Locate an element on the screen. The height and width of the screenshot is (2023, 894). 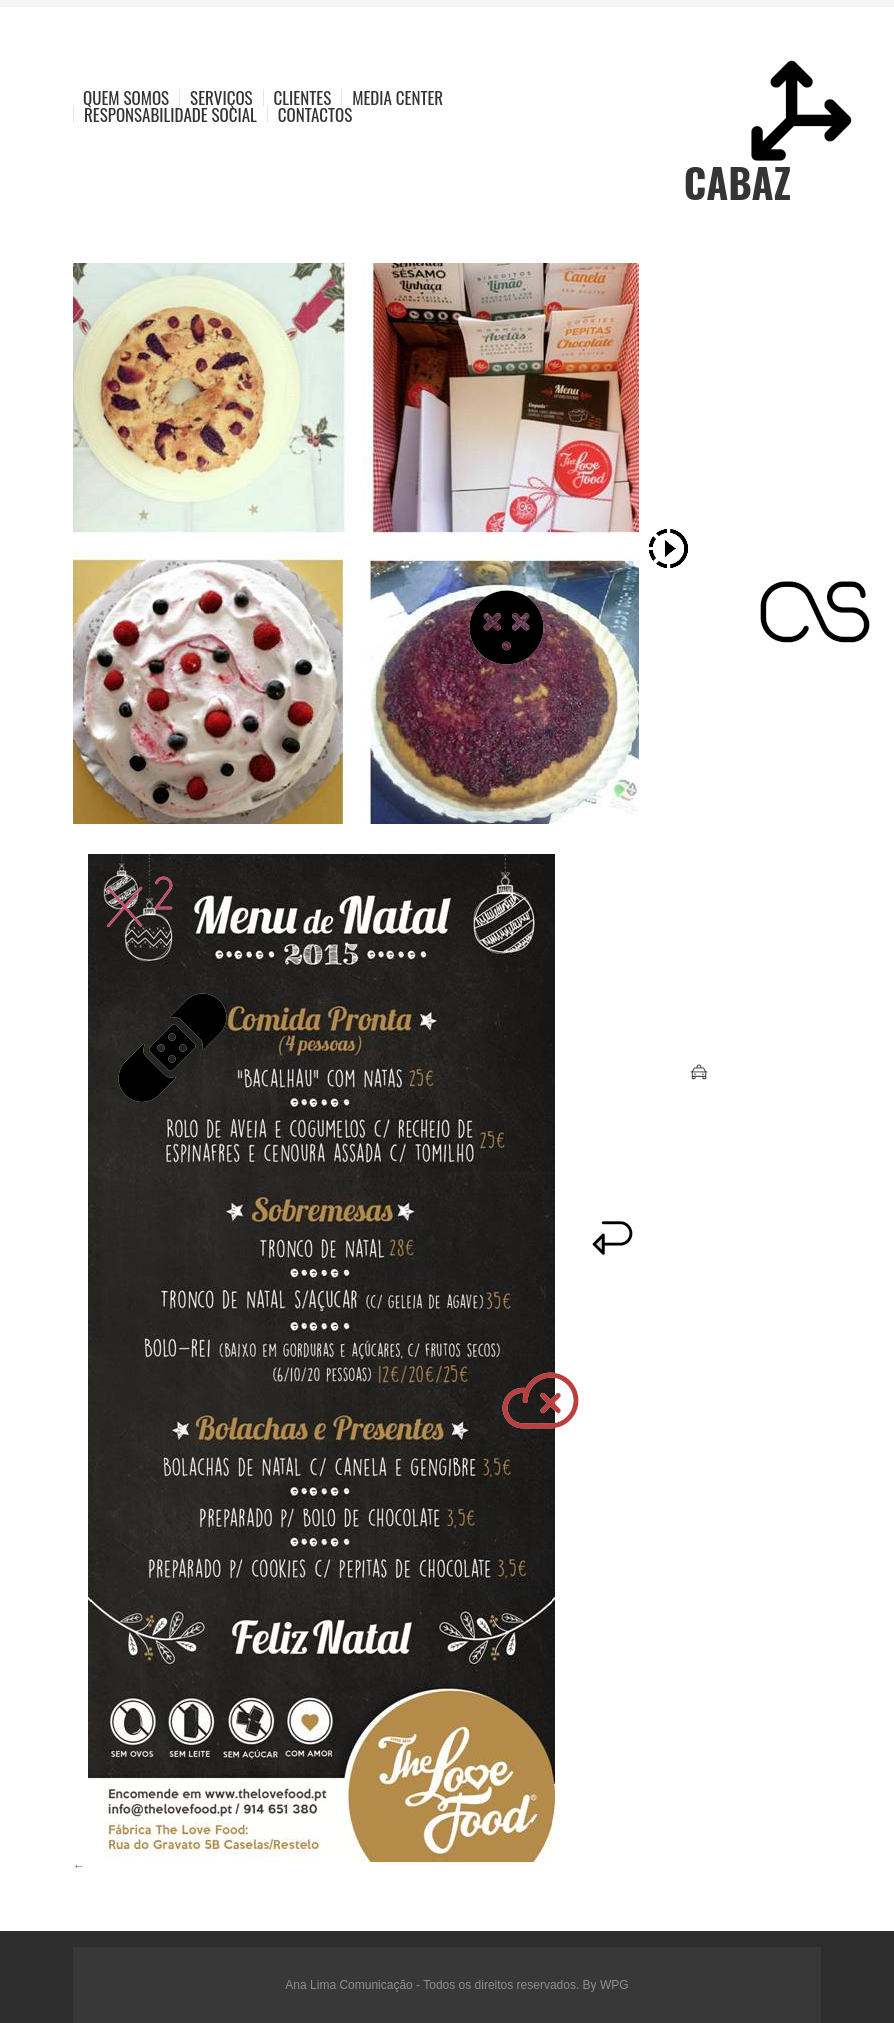
access first aid or medical help is located at coordinates (172, 1048).